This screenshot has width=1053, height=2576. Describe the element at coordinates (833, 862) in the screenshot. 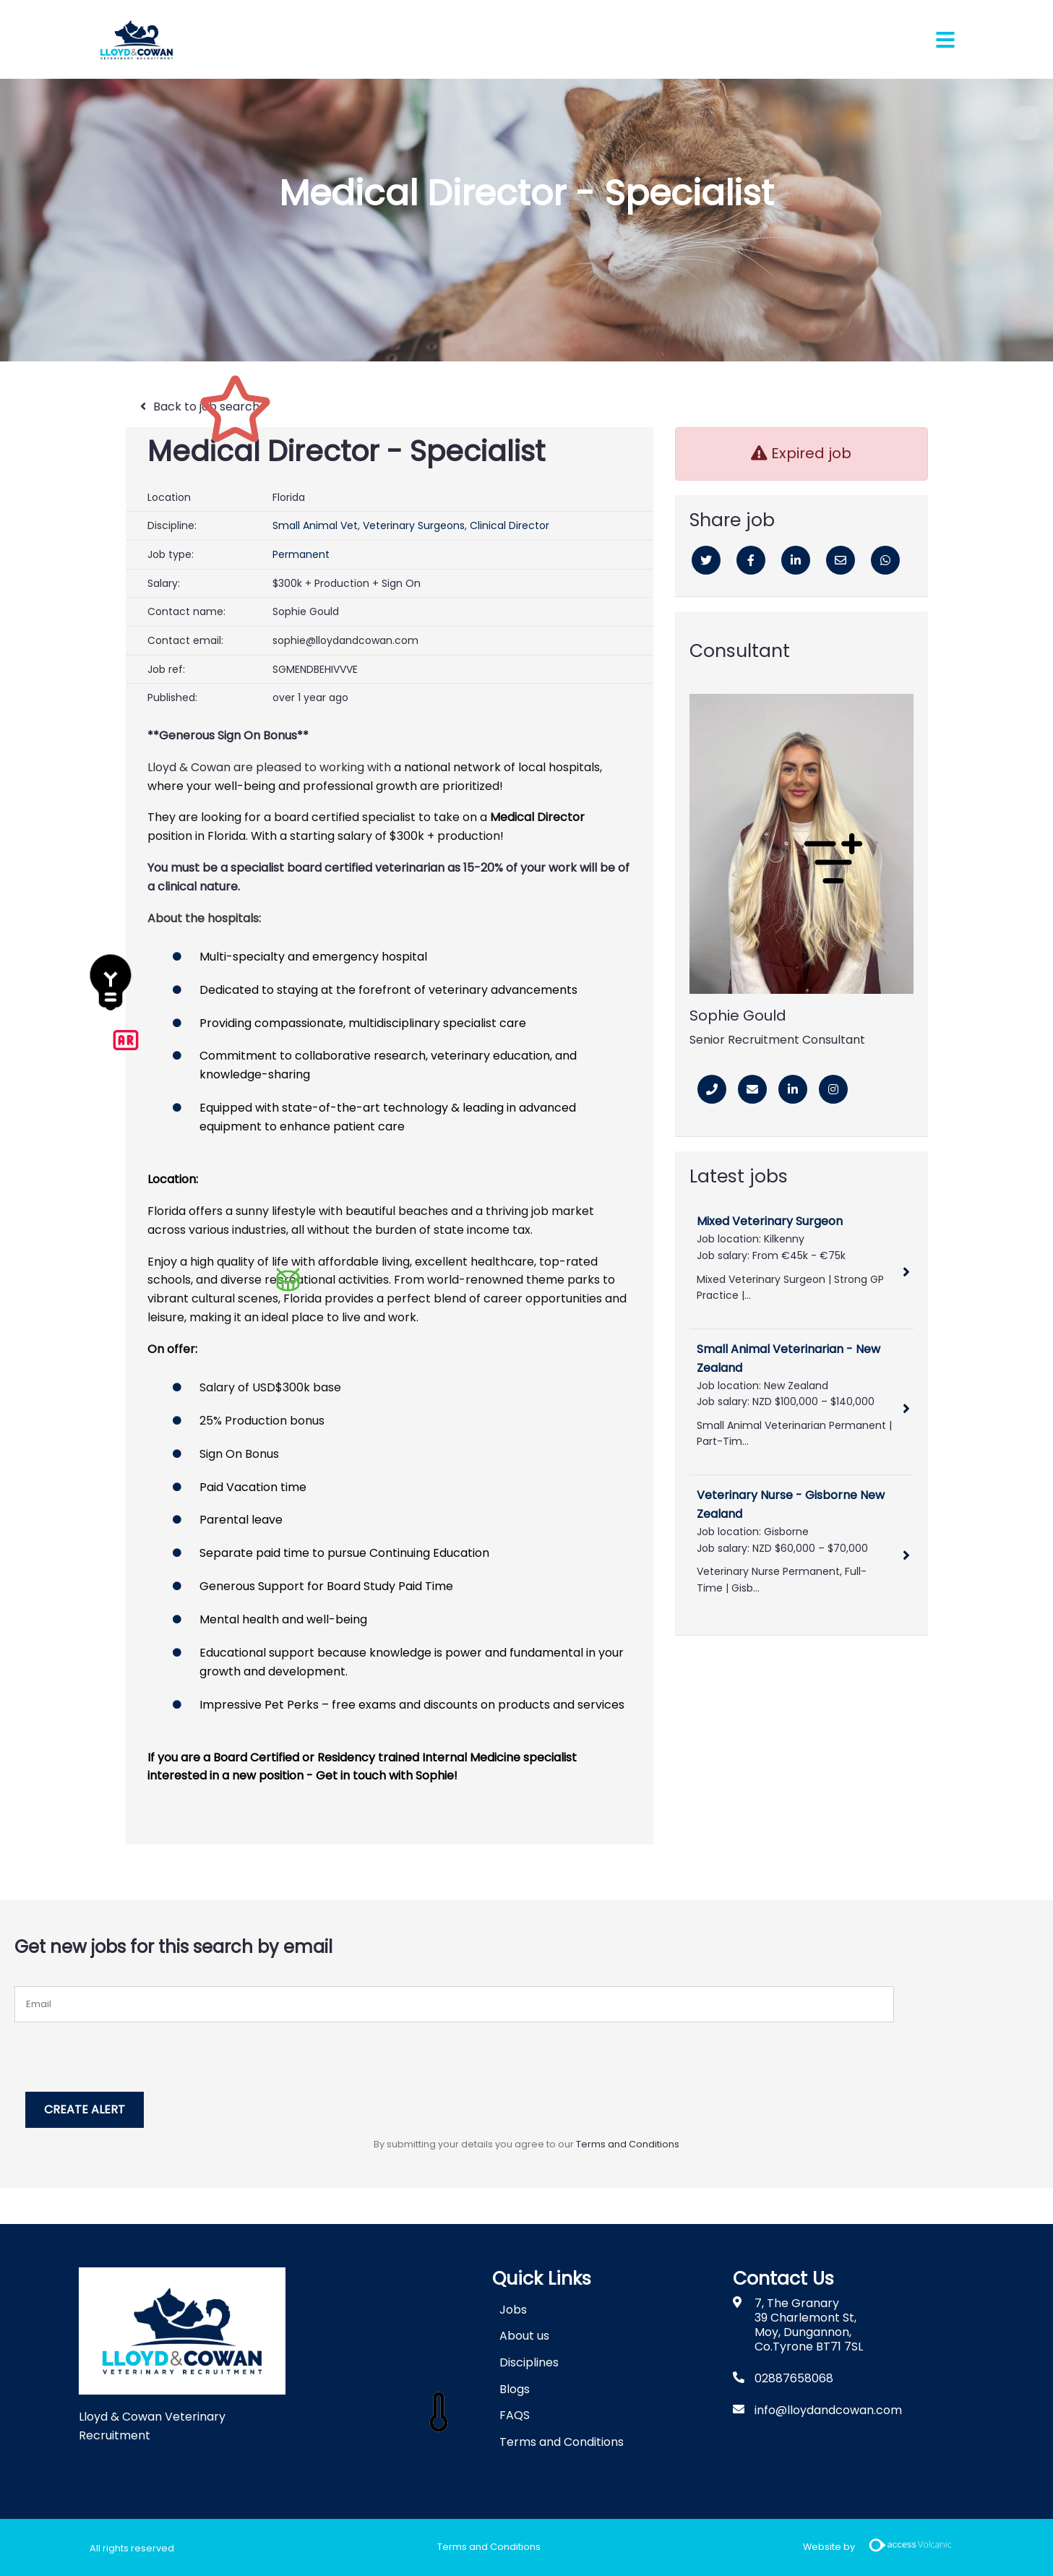

I see `add a new filter to the list` at that location.